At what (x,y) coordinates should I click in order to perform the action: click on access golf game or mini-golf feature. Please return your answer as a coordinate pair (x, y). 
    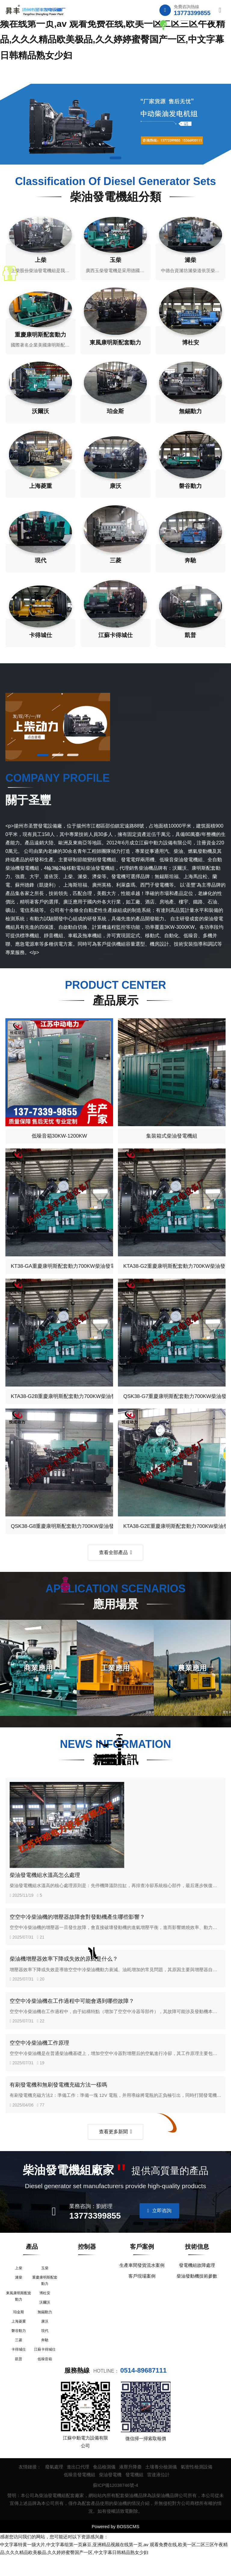
    Looking at the image, I should click on (163, 25).